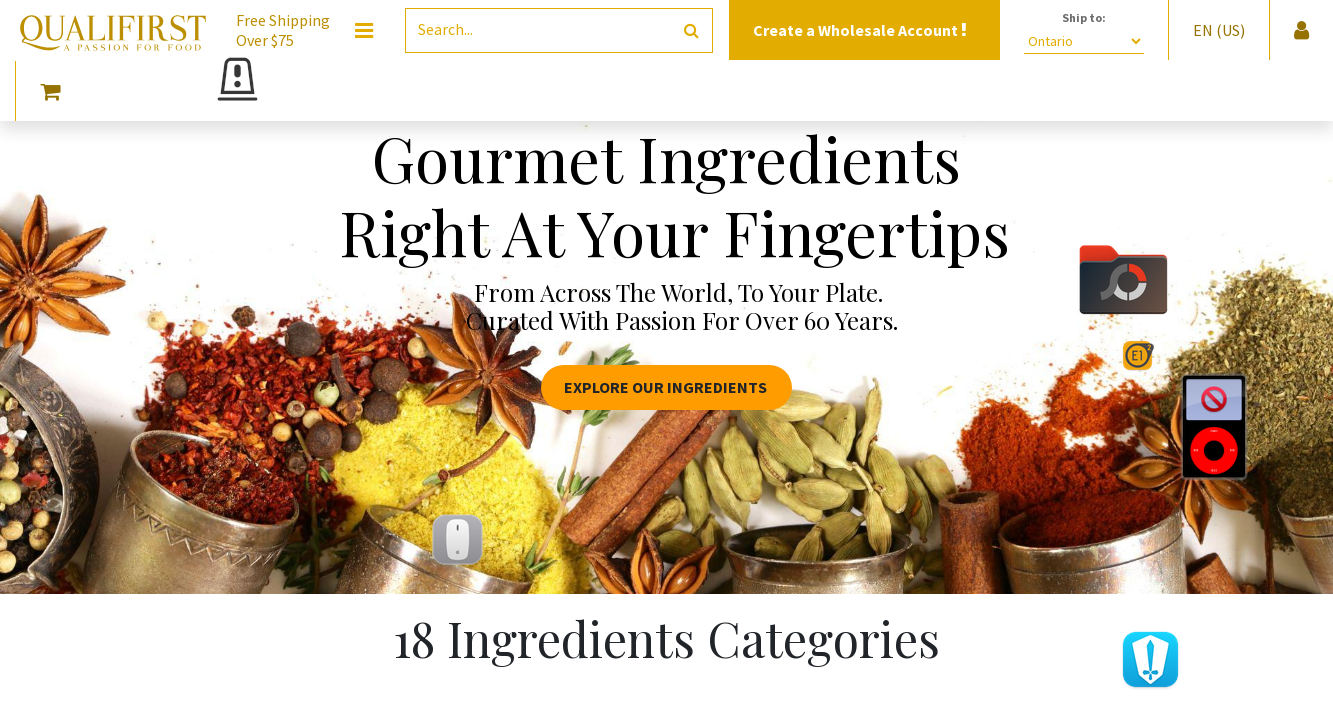 The width and height of the screenshot is (1333, 720). What do you see at coordinates (1137, 355) in the screenshot?
I see `launch Half-Life 2: Episode One` at bounding box center [1137, 355].